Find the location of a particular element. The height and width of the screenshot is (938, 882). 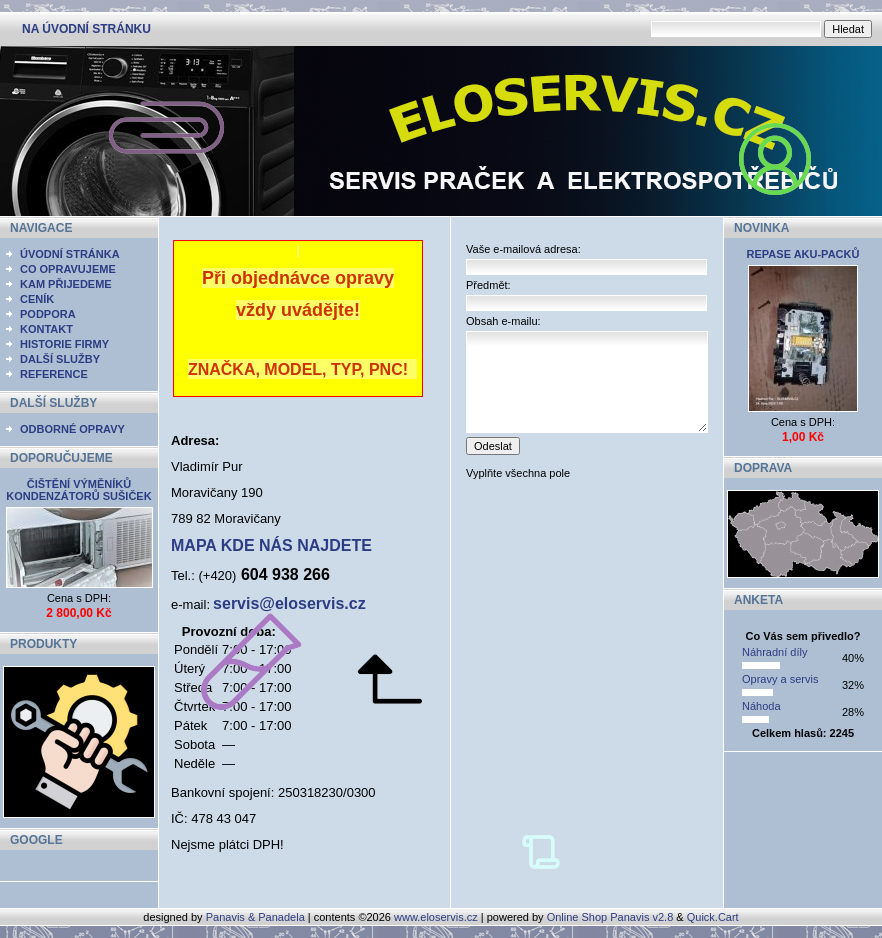

access your account settings is located at coordinates (775, 159).